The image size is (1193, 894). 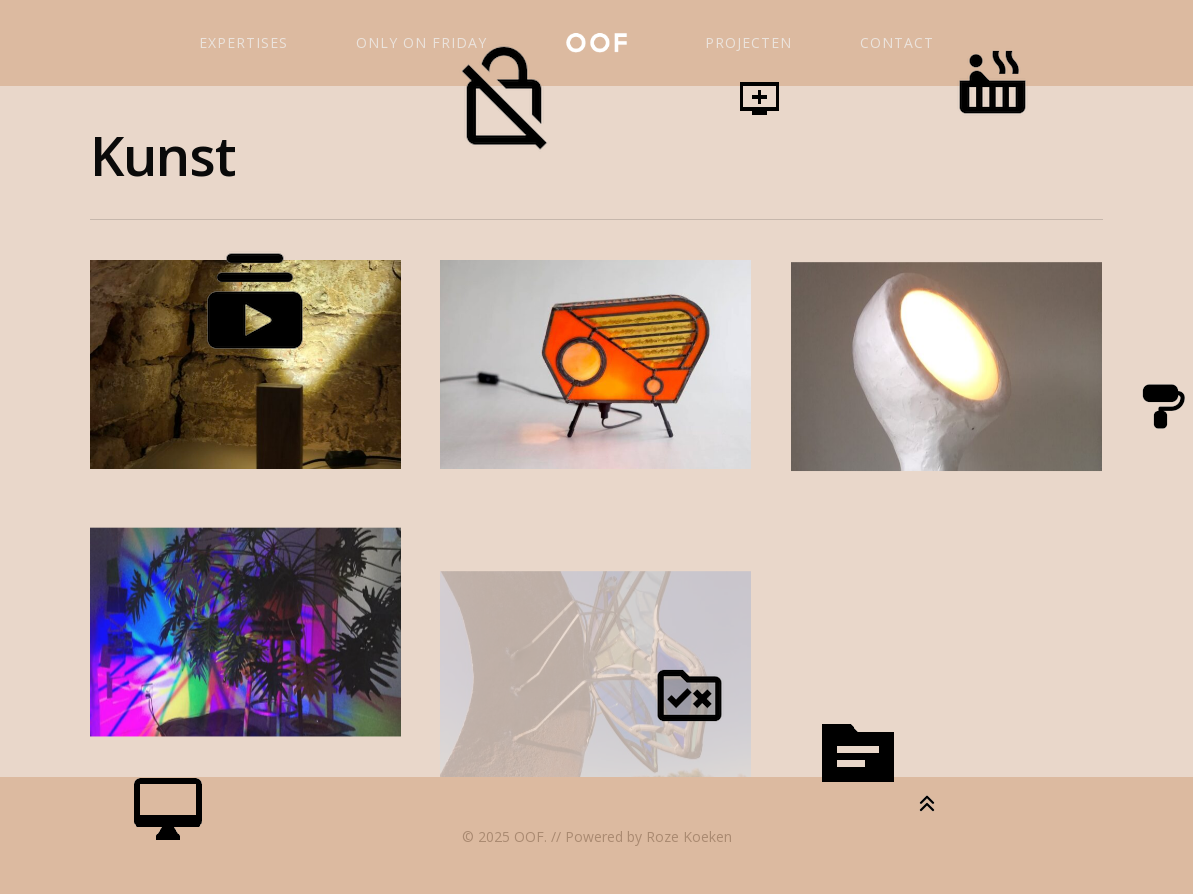 What do you see at coordinates (858, 753) in the screenshot?
I see `view source files or documents` at bounding box center [858, 753].